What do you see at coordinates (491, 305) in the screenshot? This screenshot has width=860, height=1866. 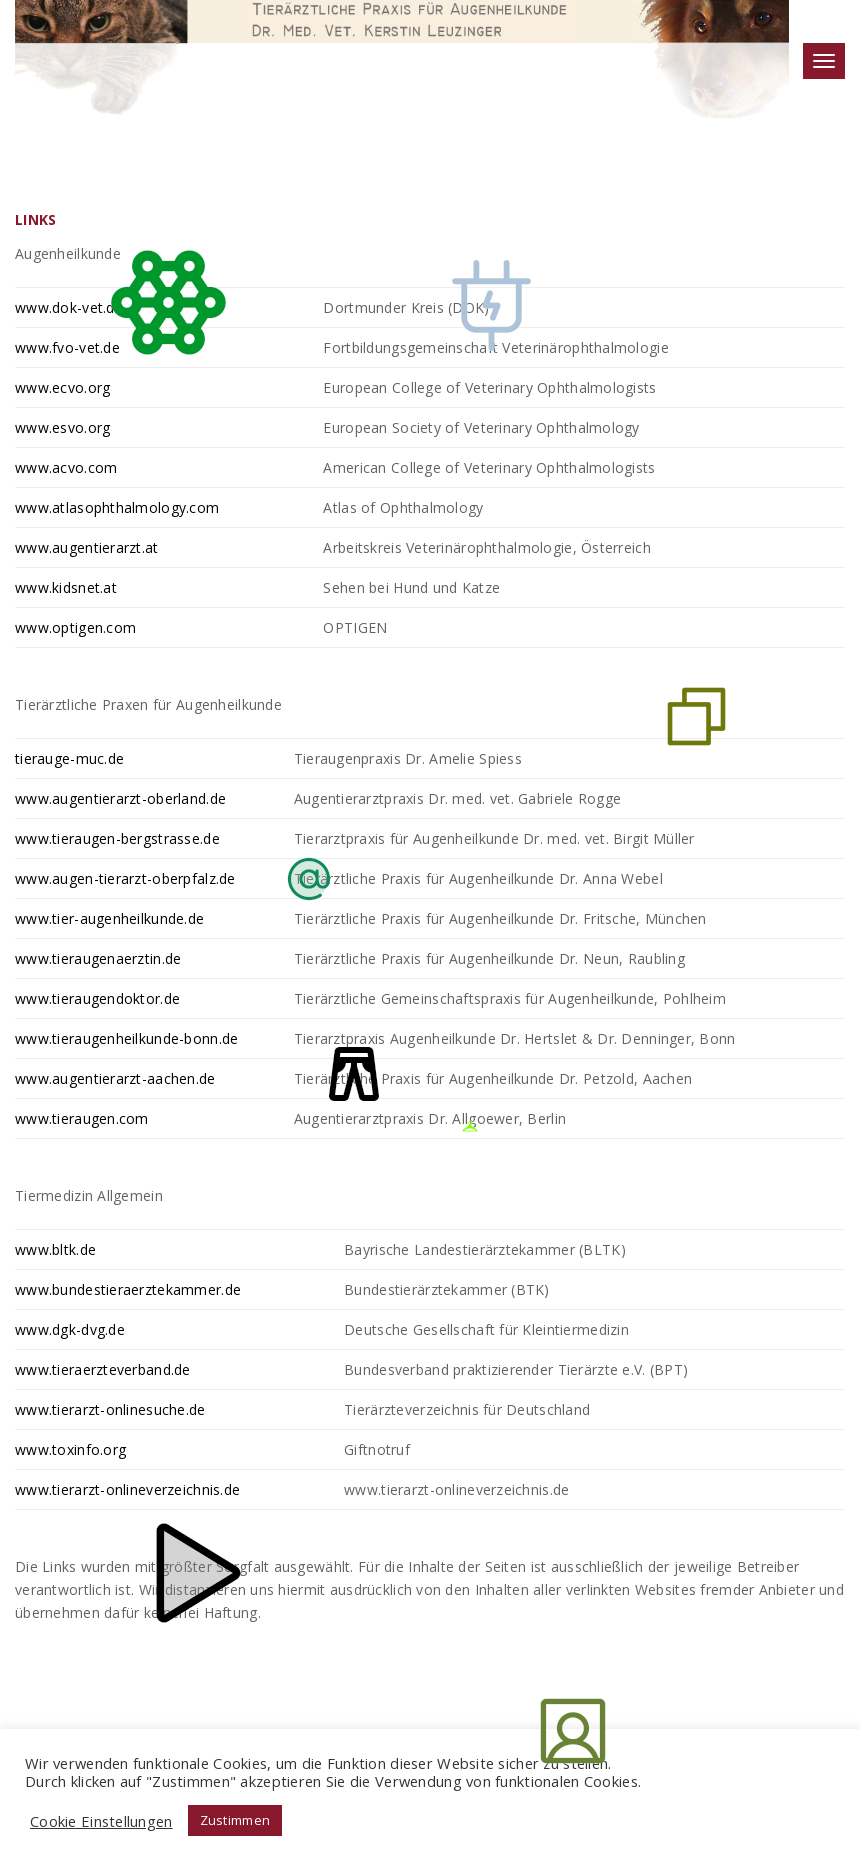 I see `indicates device is currently charging` at bounding box center [491, 305].